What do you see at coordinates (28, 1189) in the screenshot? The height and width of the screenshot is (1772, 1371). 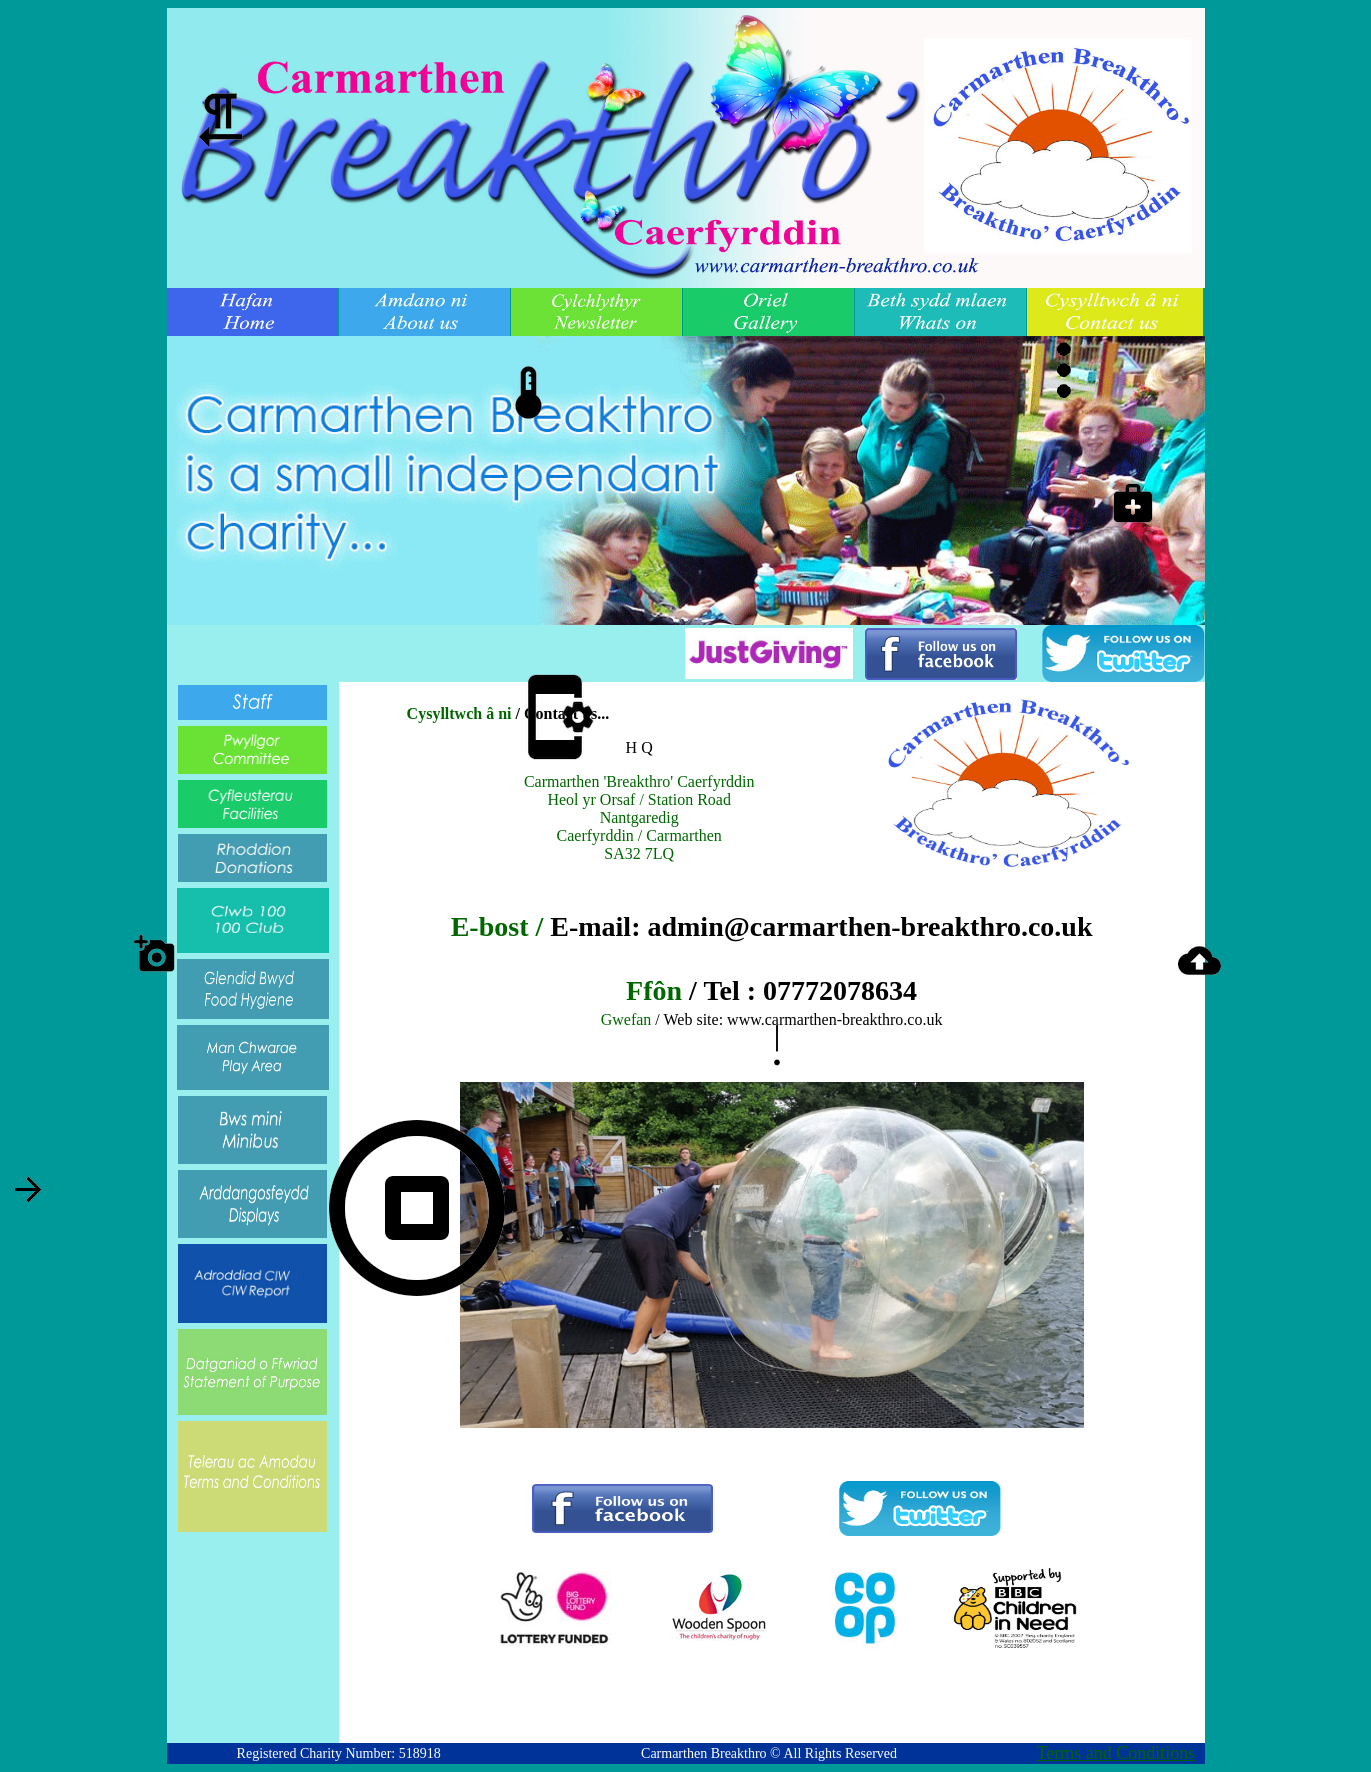 I see `navigate to the next item or screen` at bounding box center [28, 1189].